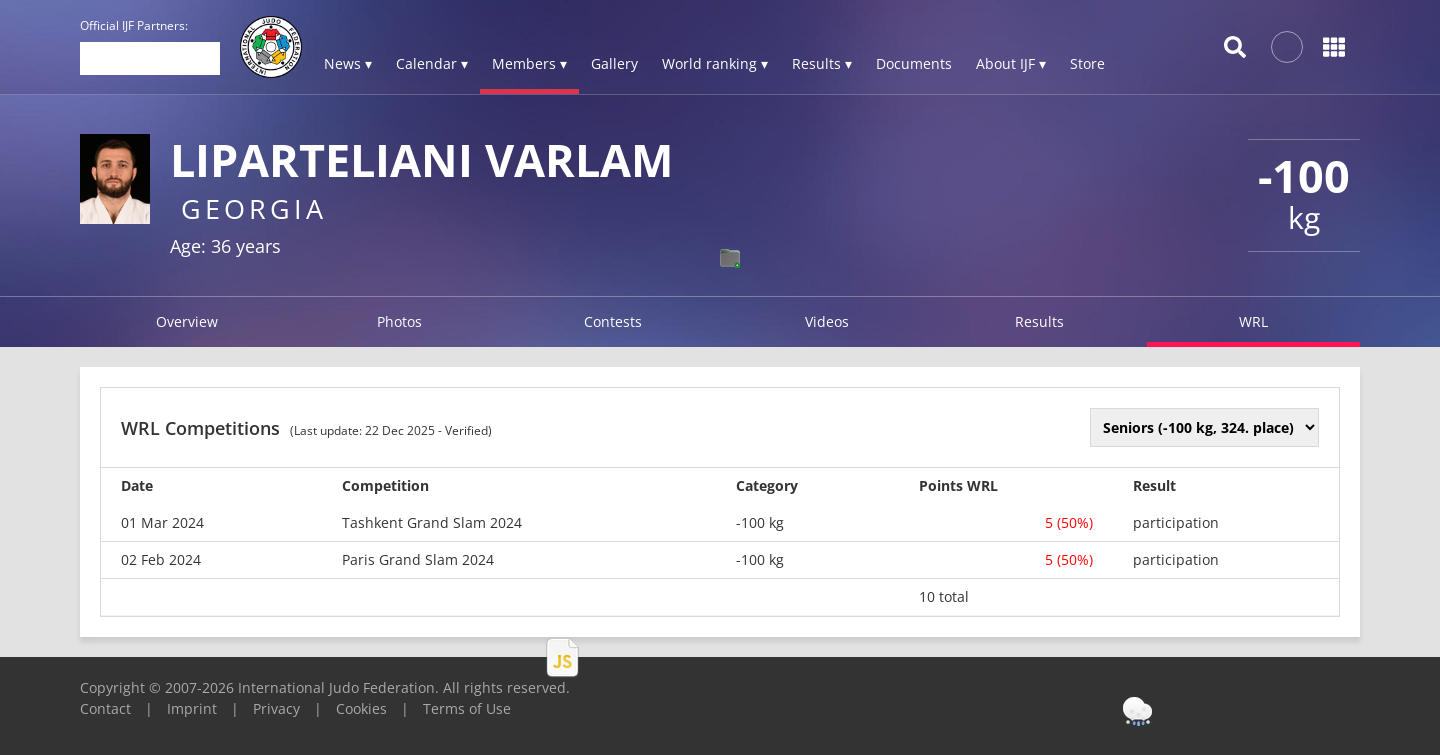  Describe the element at coordinates (730, 258) in the screenshot. I see `create a new folder` at that location.